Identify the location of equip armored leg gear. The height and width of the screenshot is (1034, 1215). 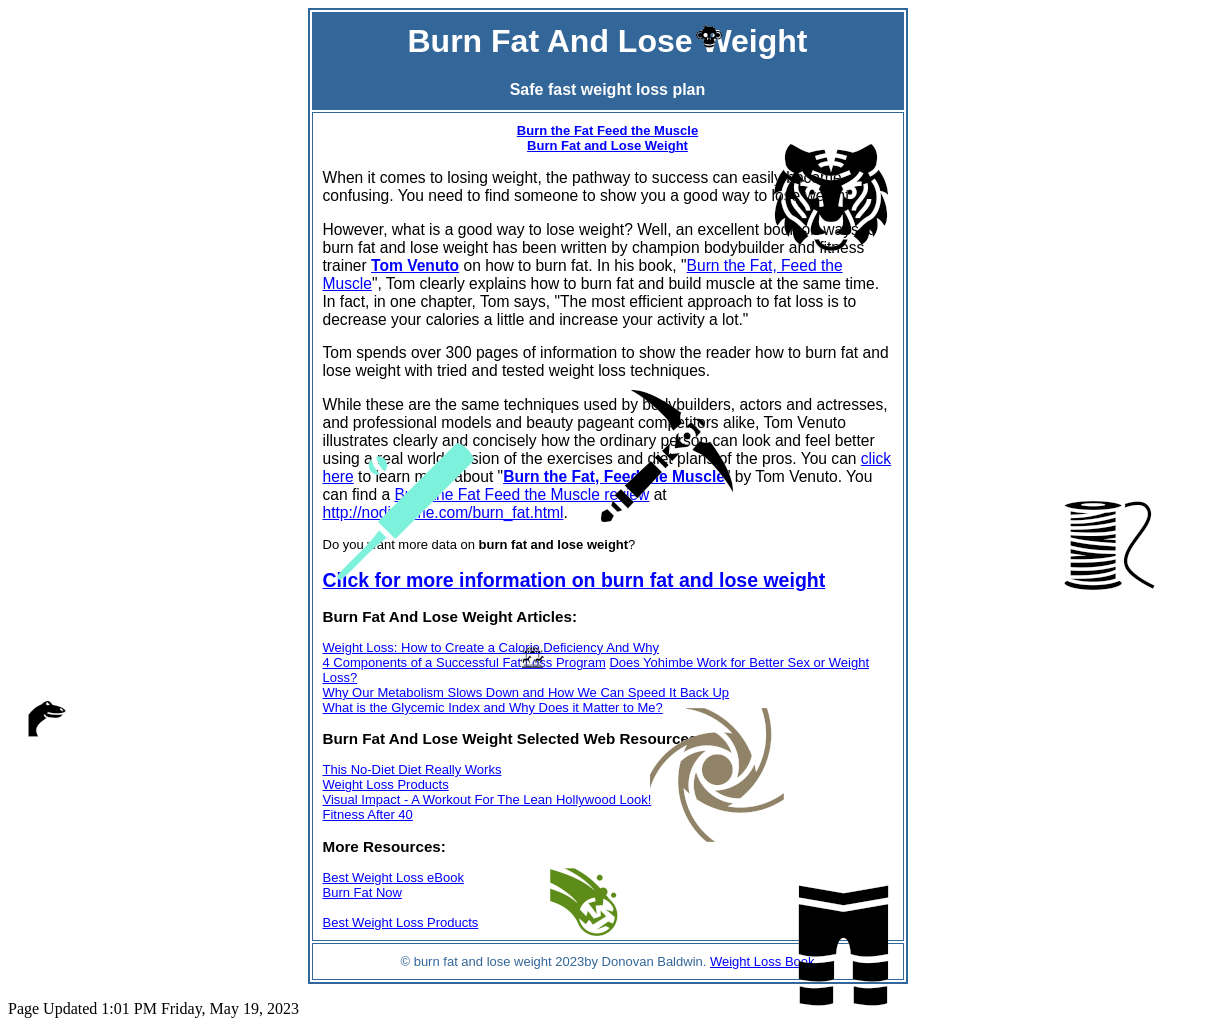
(843, 945).